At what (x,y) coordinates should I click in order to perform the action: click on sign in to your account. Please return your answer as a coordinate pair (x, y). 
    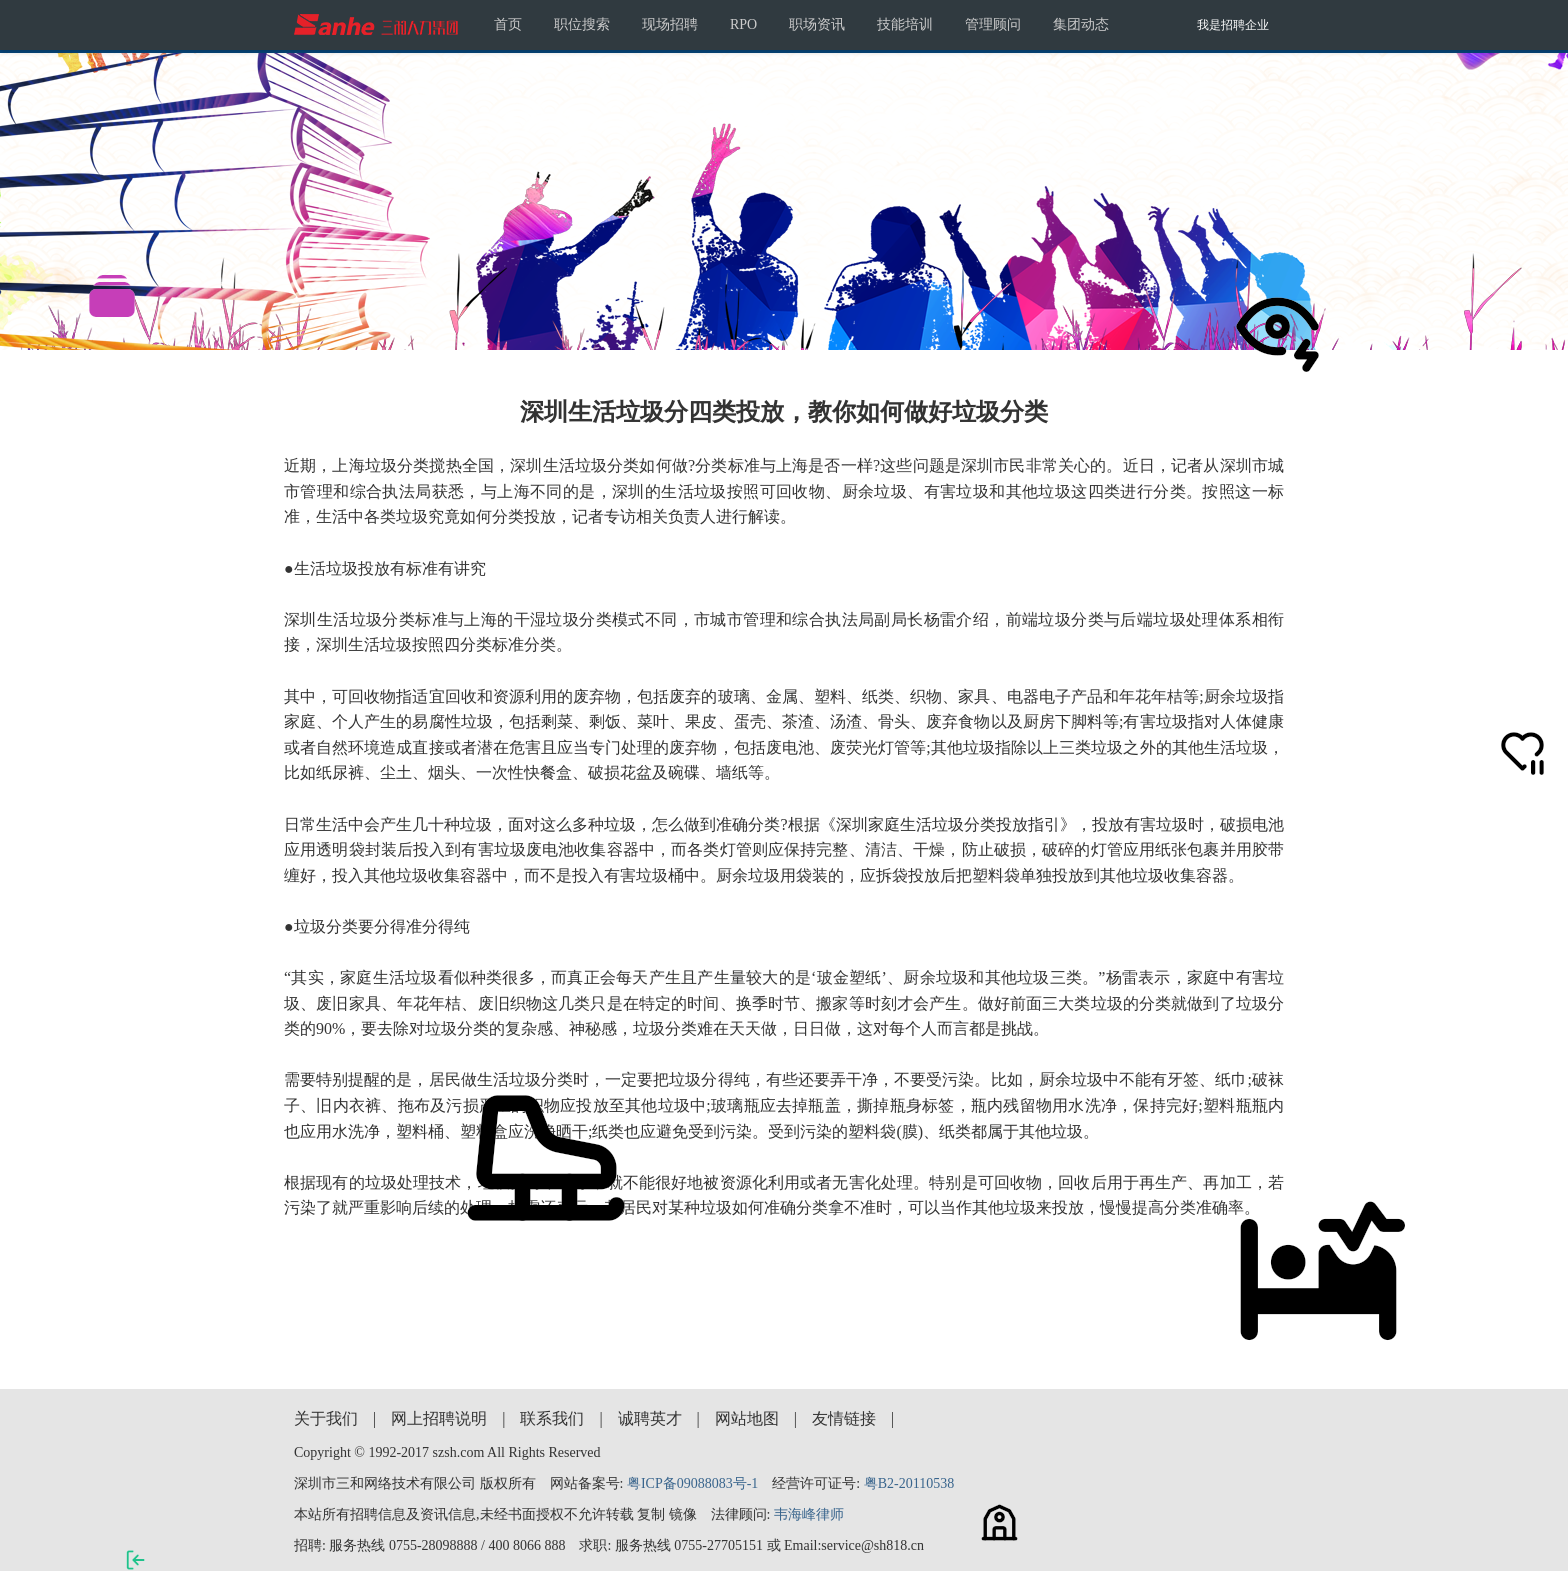
    Looking at the image, I should click on (135, 1560).